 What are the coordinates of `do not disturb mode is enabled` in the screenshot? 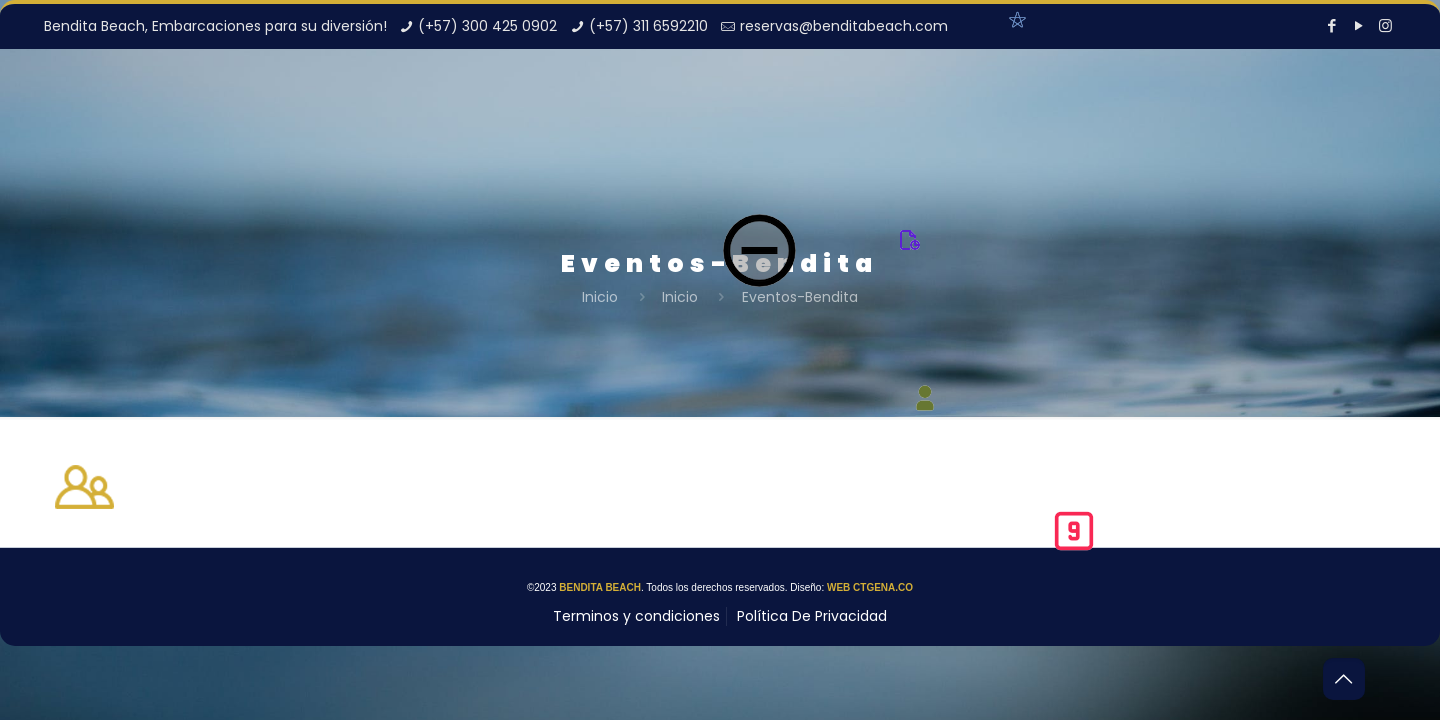 It's located at (759, 250).